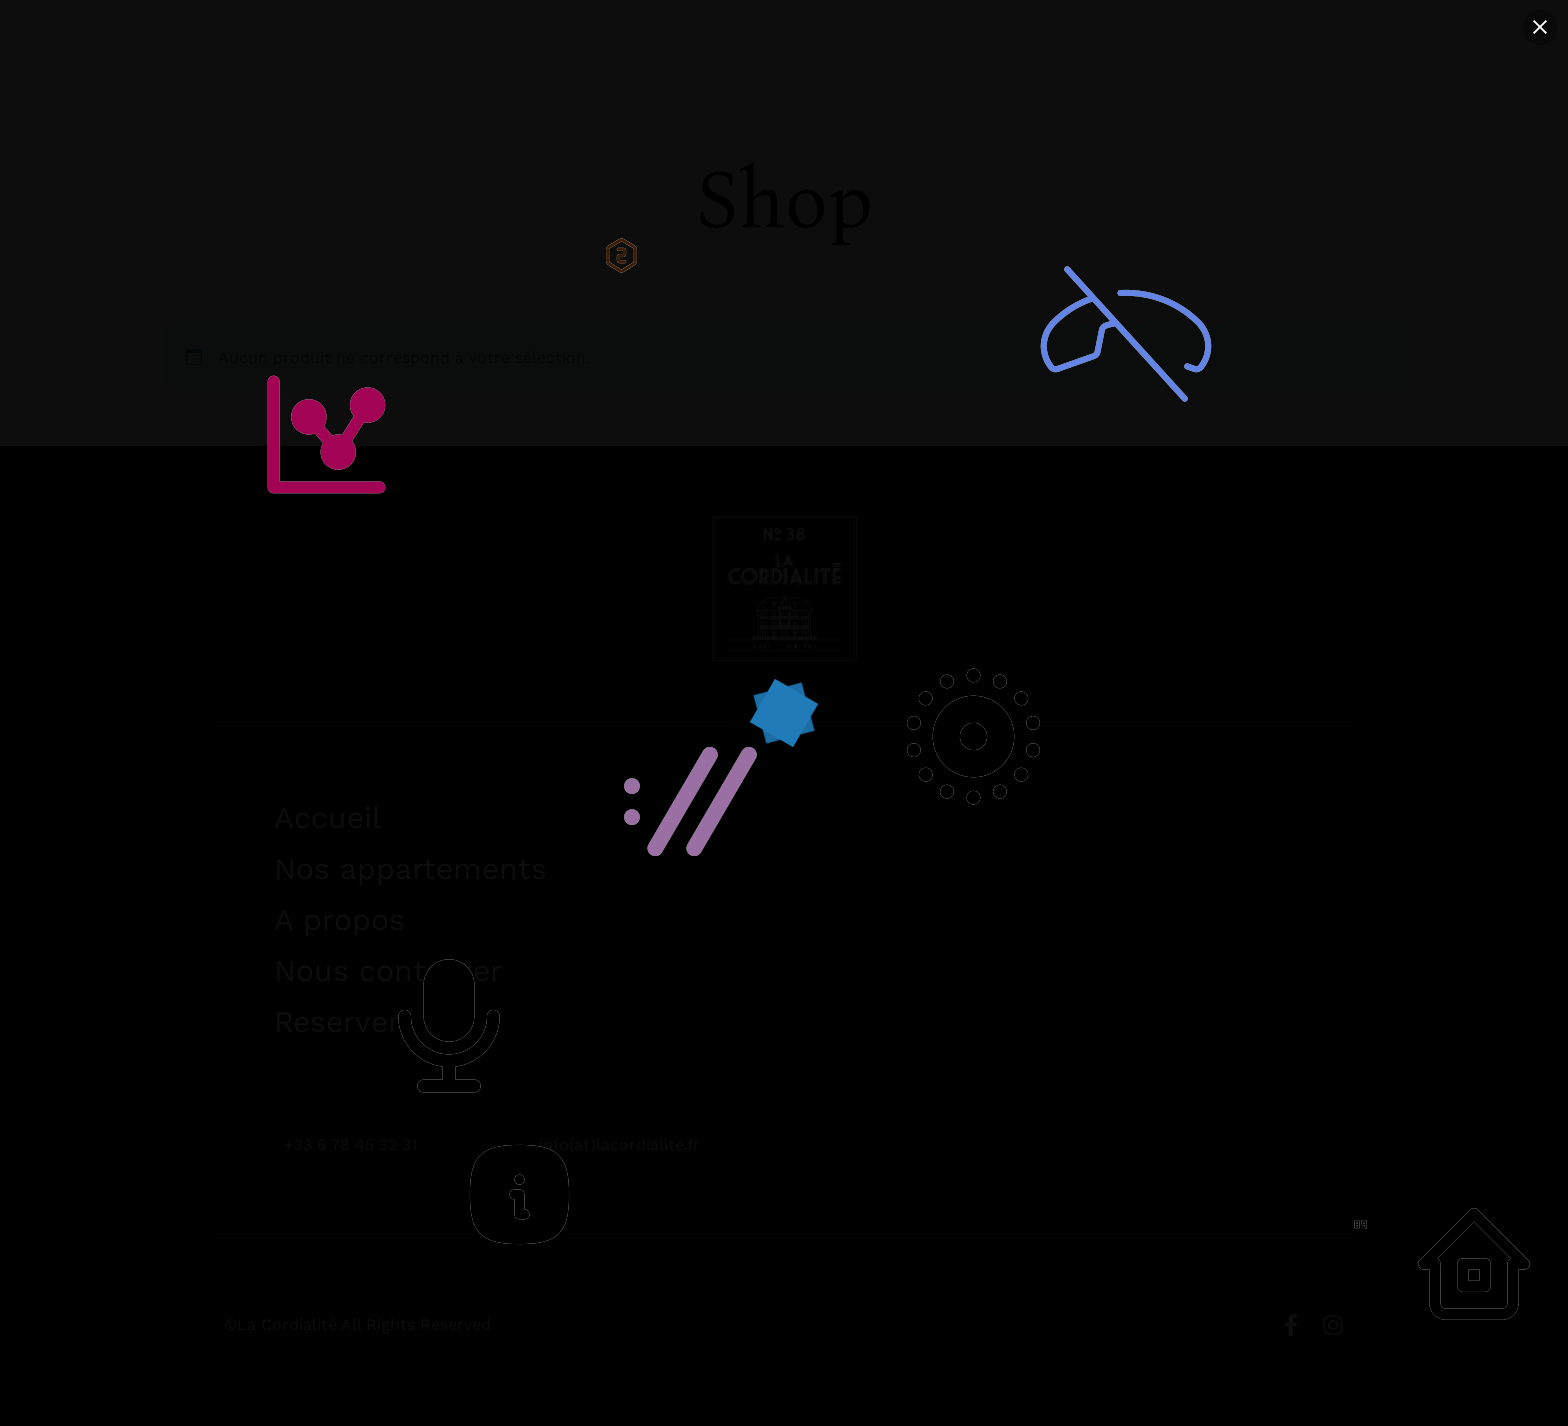 This screenshot has width=1568, height=1426. I want to click on navigate to home screen, so click(1474, 1264).